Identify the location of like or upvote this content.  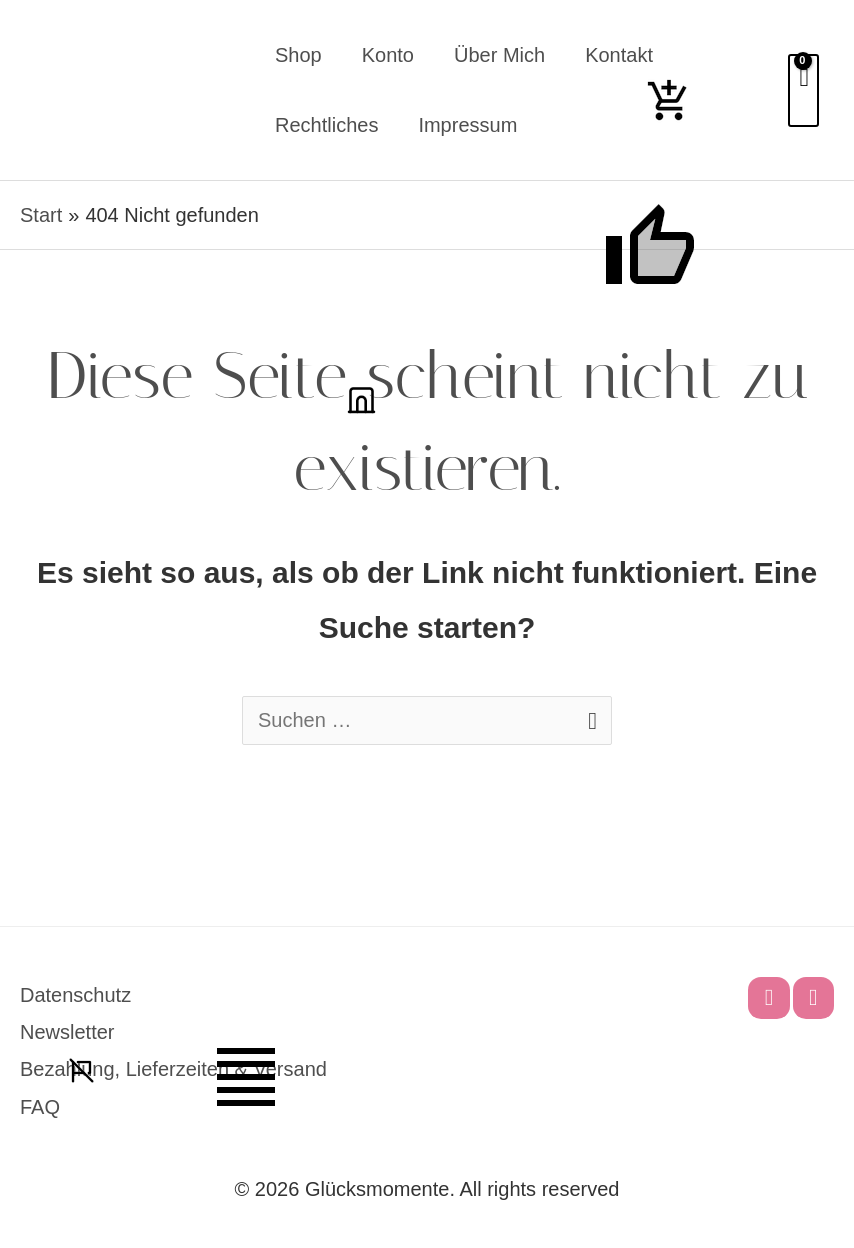
(650, 248).